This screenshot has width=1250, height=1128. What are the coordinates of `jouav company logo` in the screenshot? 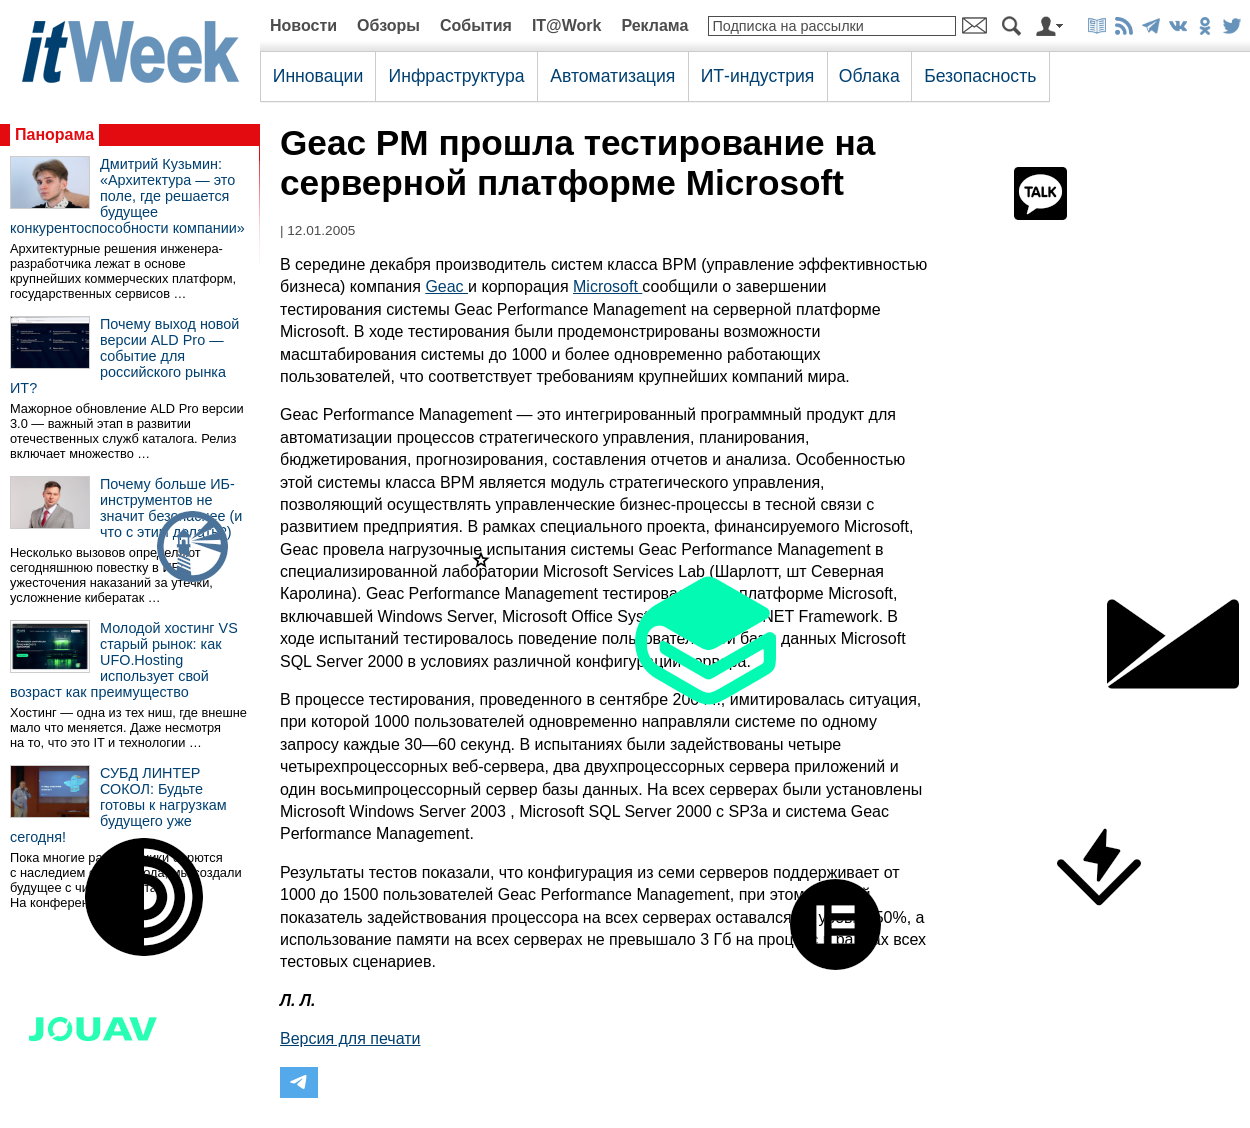 It's located at (93, 1029).